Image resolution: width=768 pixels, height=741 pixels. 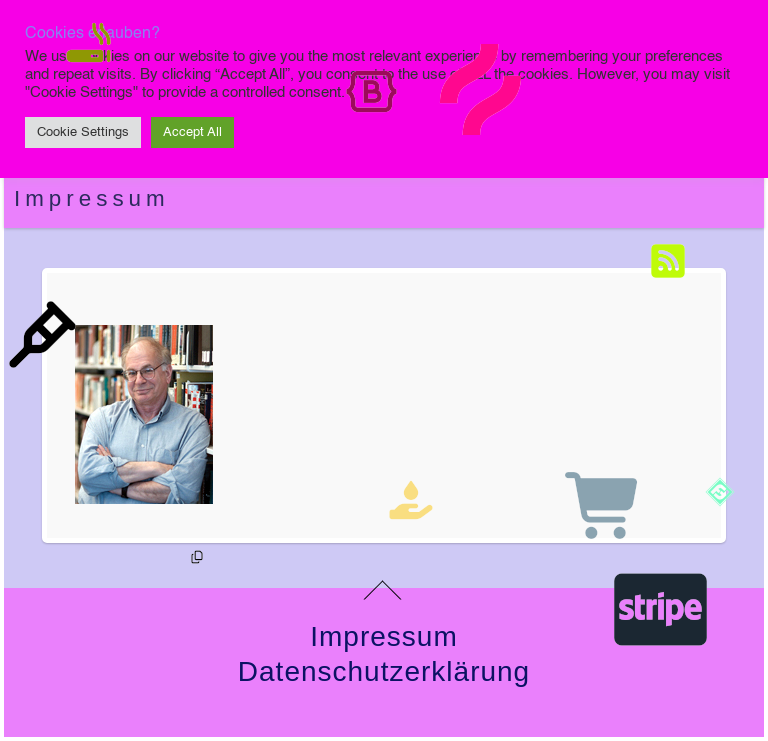 I want to click on pay with Stripe, so click(x=660, y=609).